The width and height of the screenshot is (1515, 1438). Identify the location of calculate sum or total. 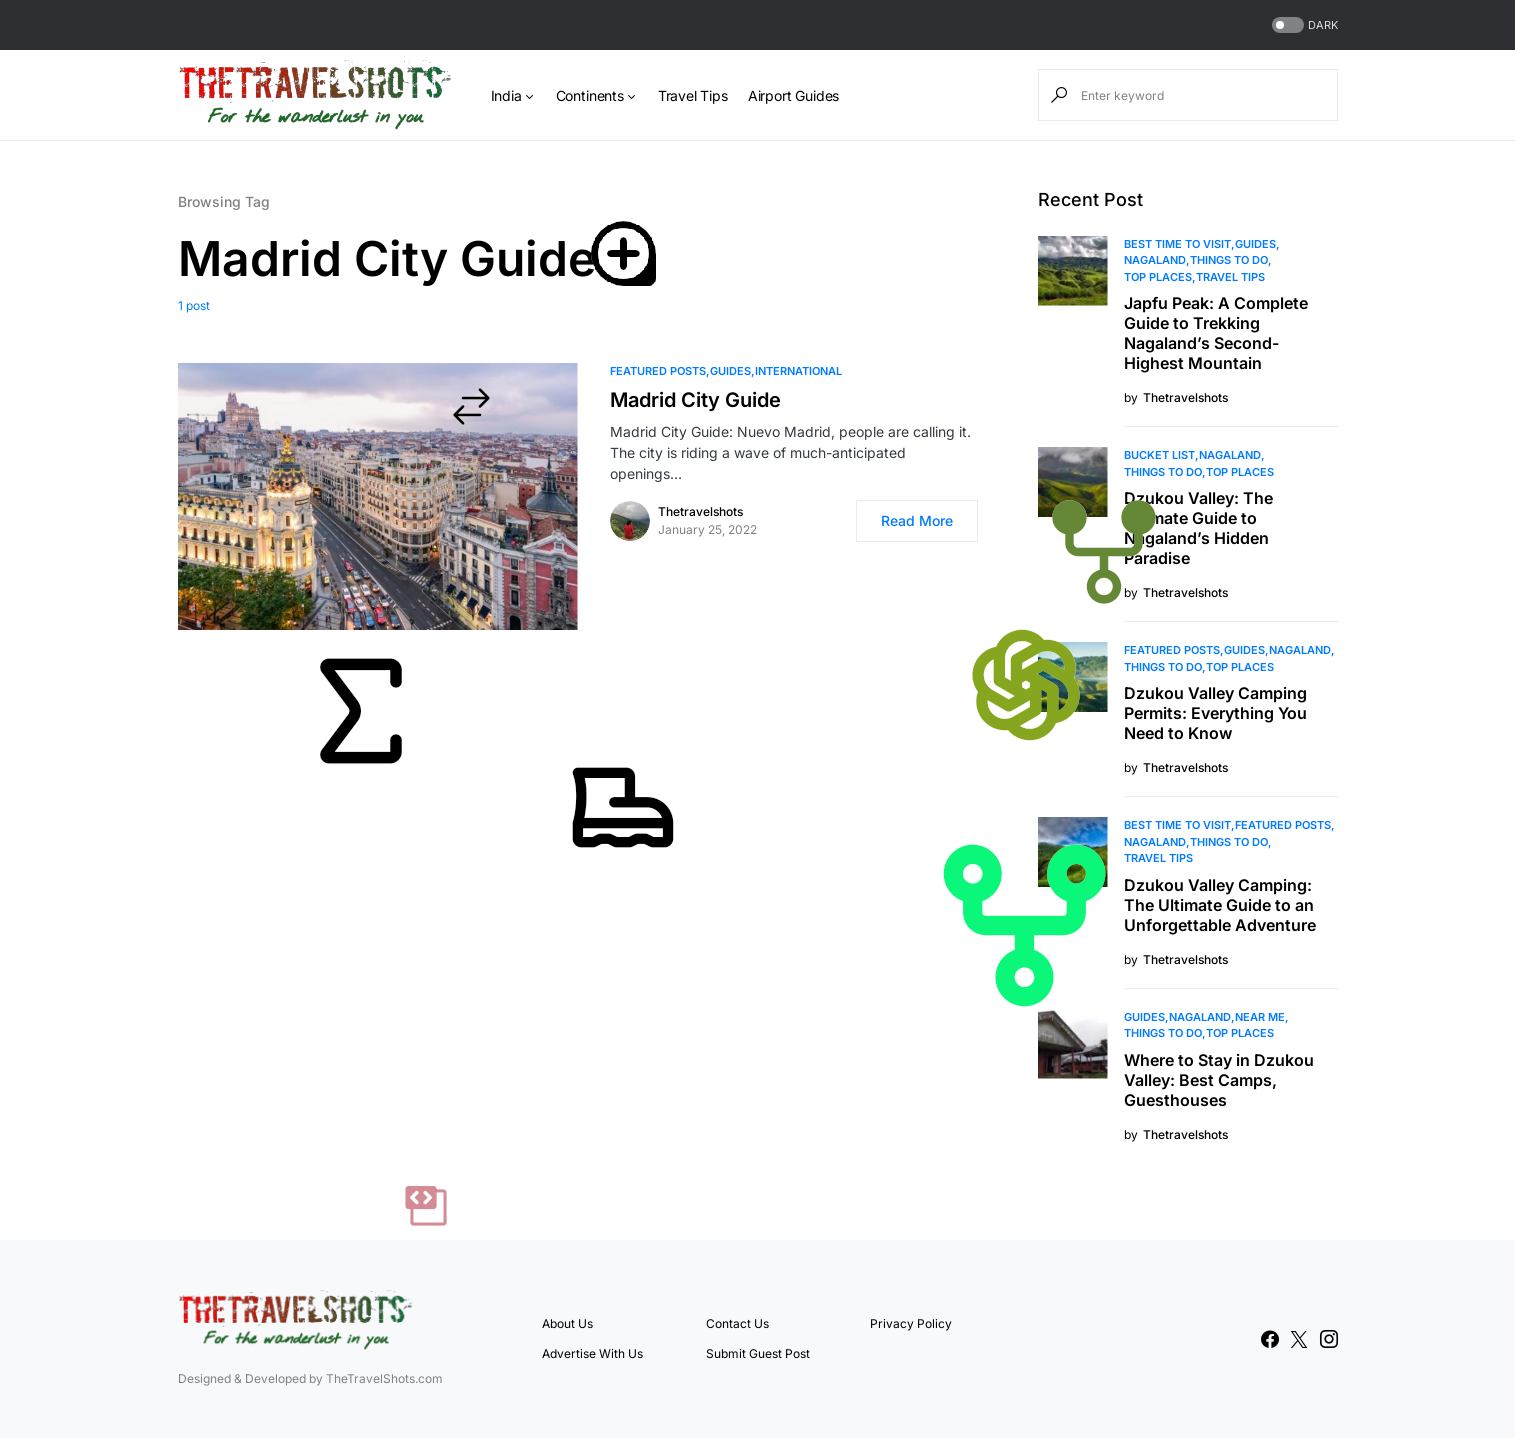
(361, 711).